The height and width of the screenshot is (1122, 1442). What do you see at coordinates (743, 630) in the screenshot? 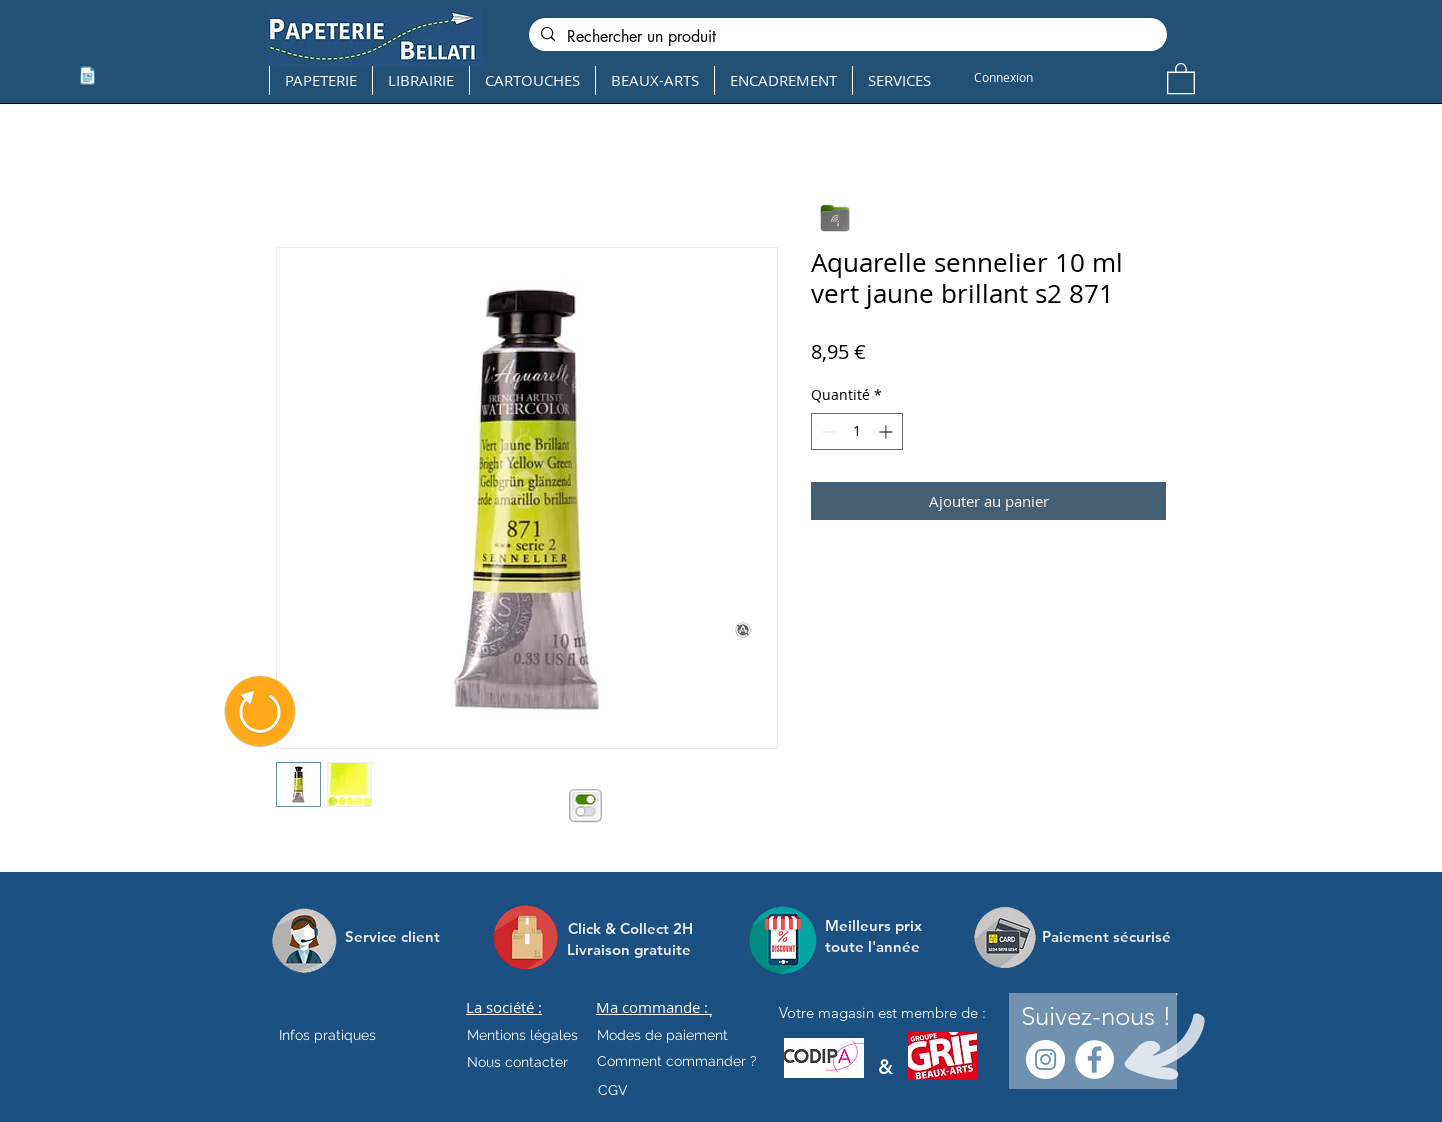
I see `check for and install software updates` at bounding box center [743, 630].